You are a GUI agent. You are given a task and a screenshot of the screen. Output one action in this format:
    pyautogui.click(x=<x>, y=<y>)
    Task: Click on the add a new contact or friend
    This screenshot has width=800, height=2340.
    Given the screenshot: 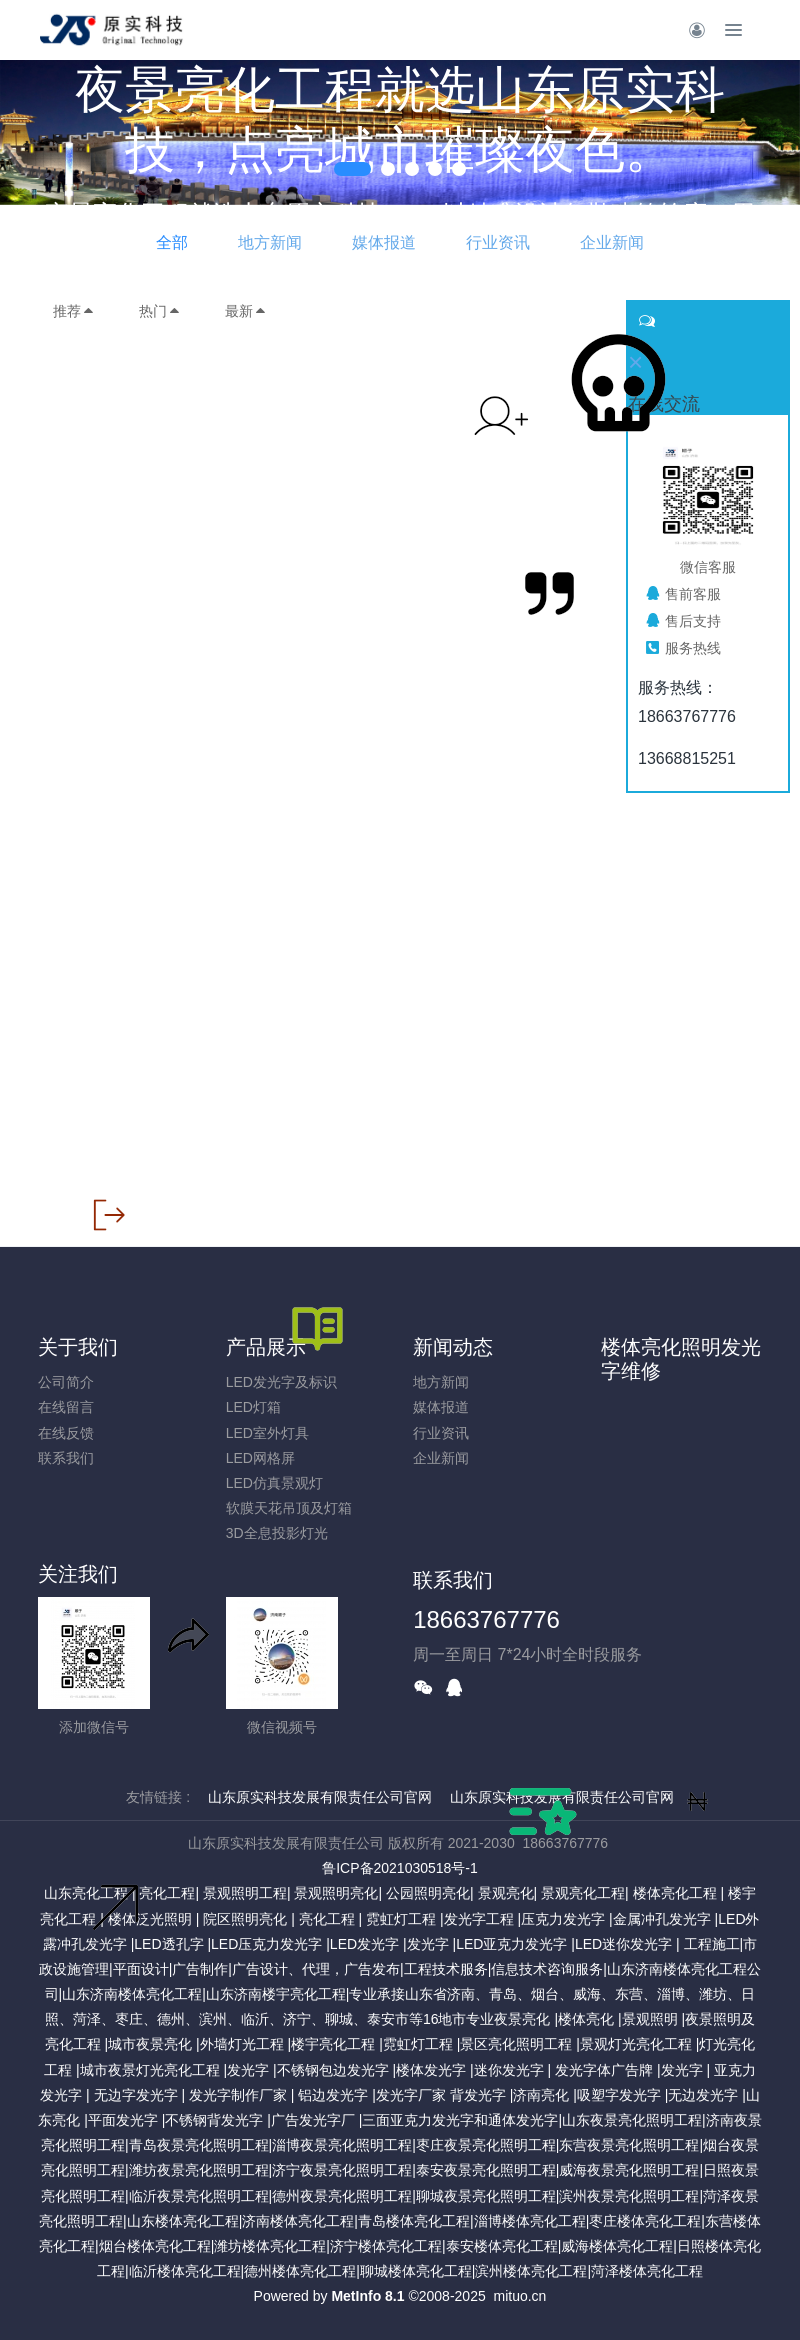 What is the action you would take?
    pyautogui.click(x=499, y=417)
    